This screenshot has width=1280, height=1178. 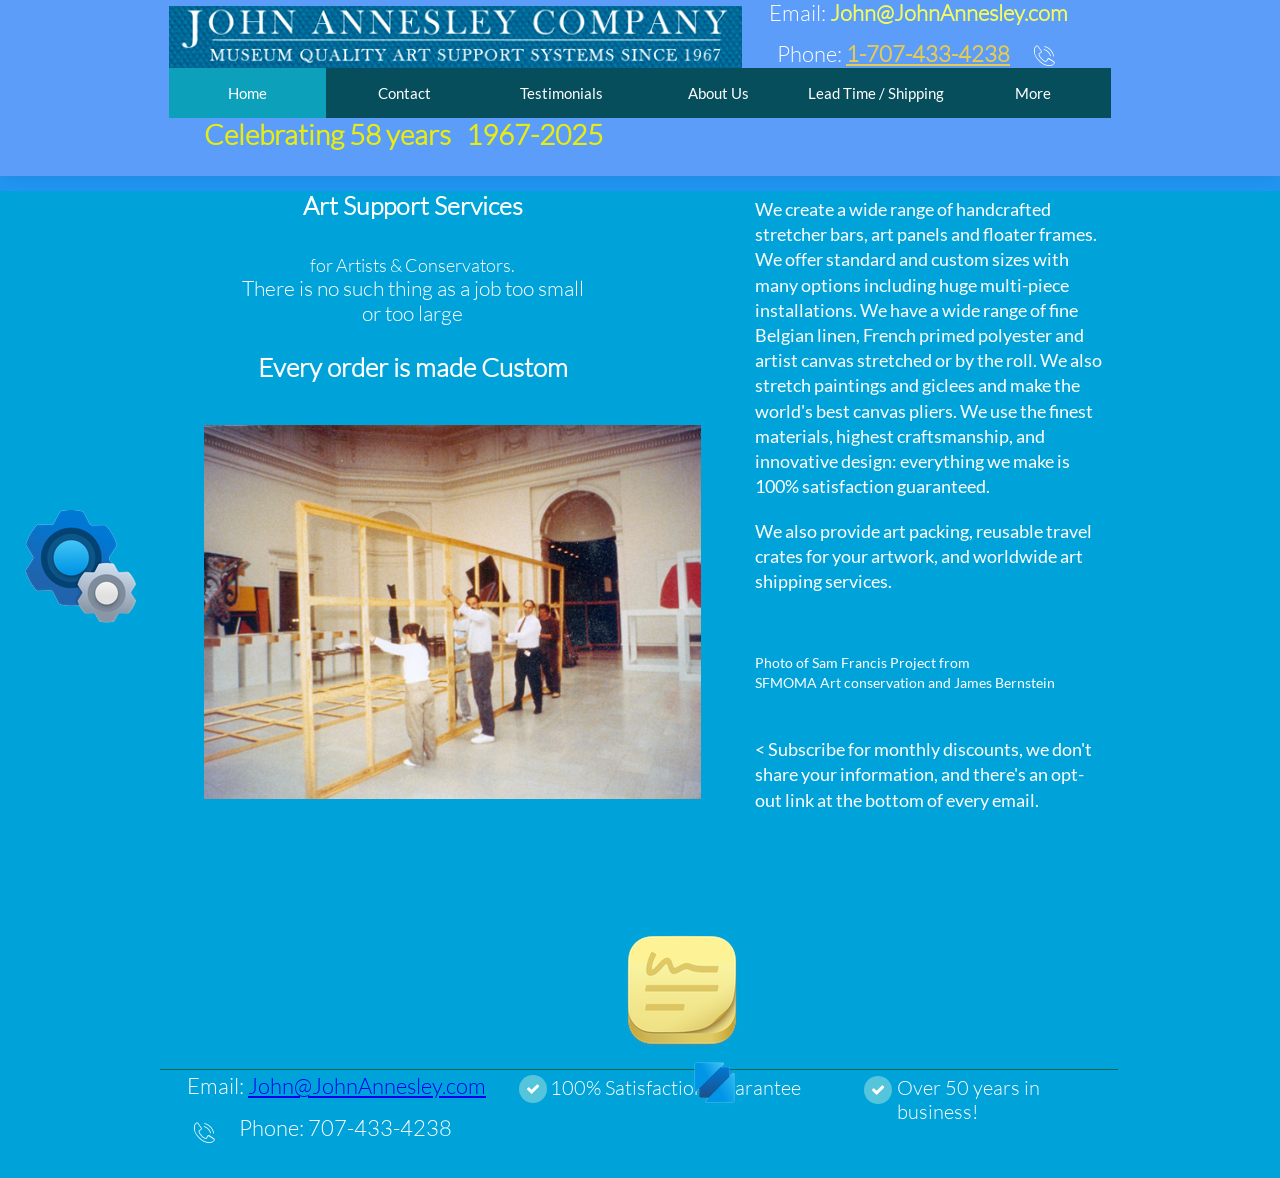 What do you see at coordinates (682, 990) in the screenshot?
I see `open the Stickies app for quick notes` at bounding box center [682, 990].